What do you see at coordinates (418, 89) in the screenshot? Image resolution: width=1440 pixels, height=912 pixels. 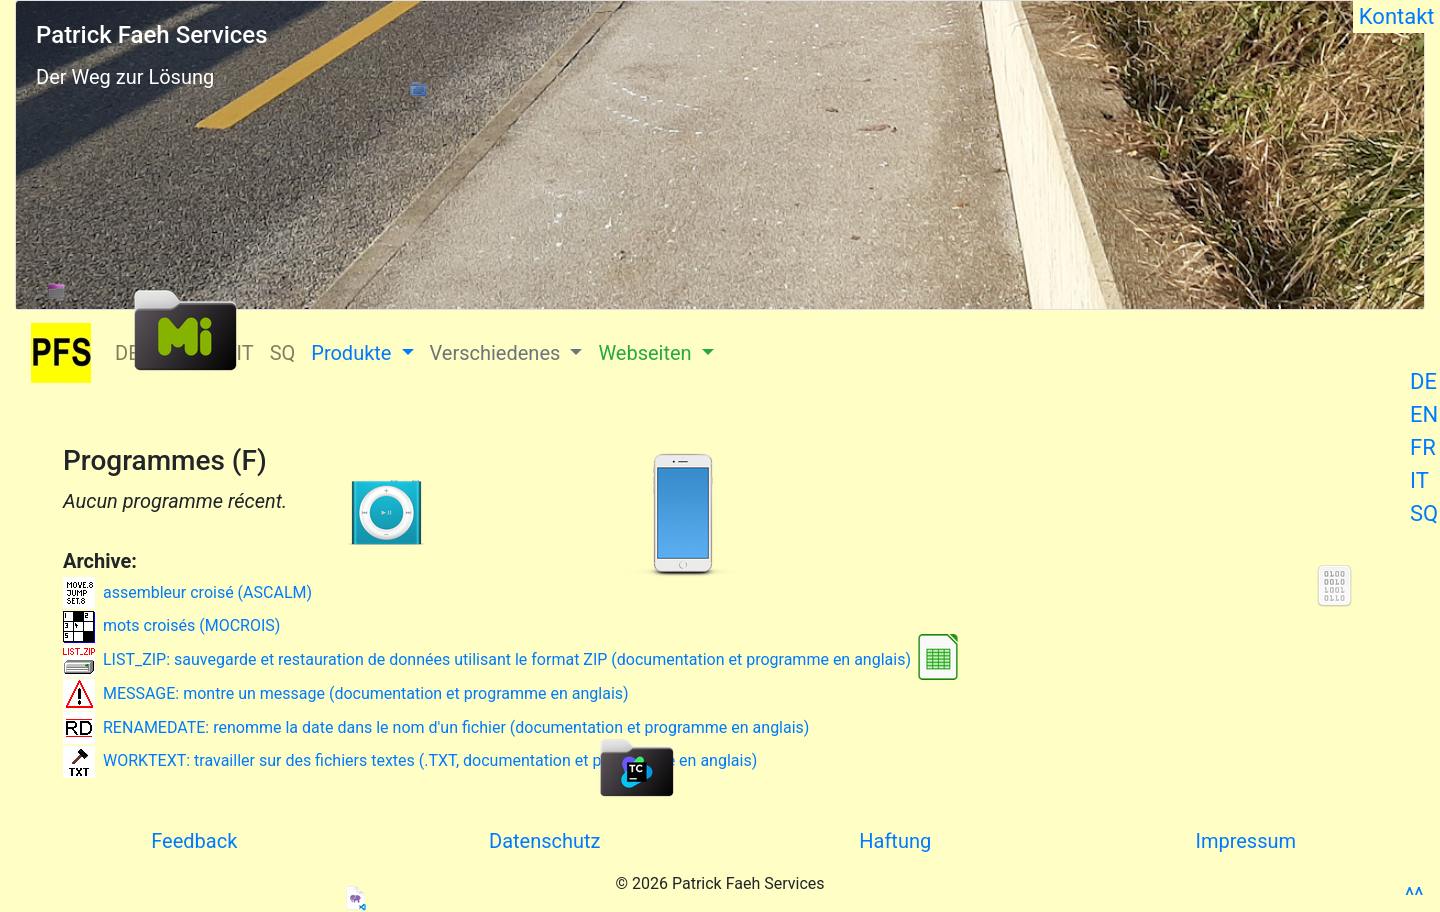 I see `access media library content folder` at bounding box center [418, 89].